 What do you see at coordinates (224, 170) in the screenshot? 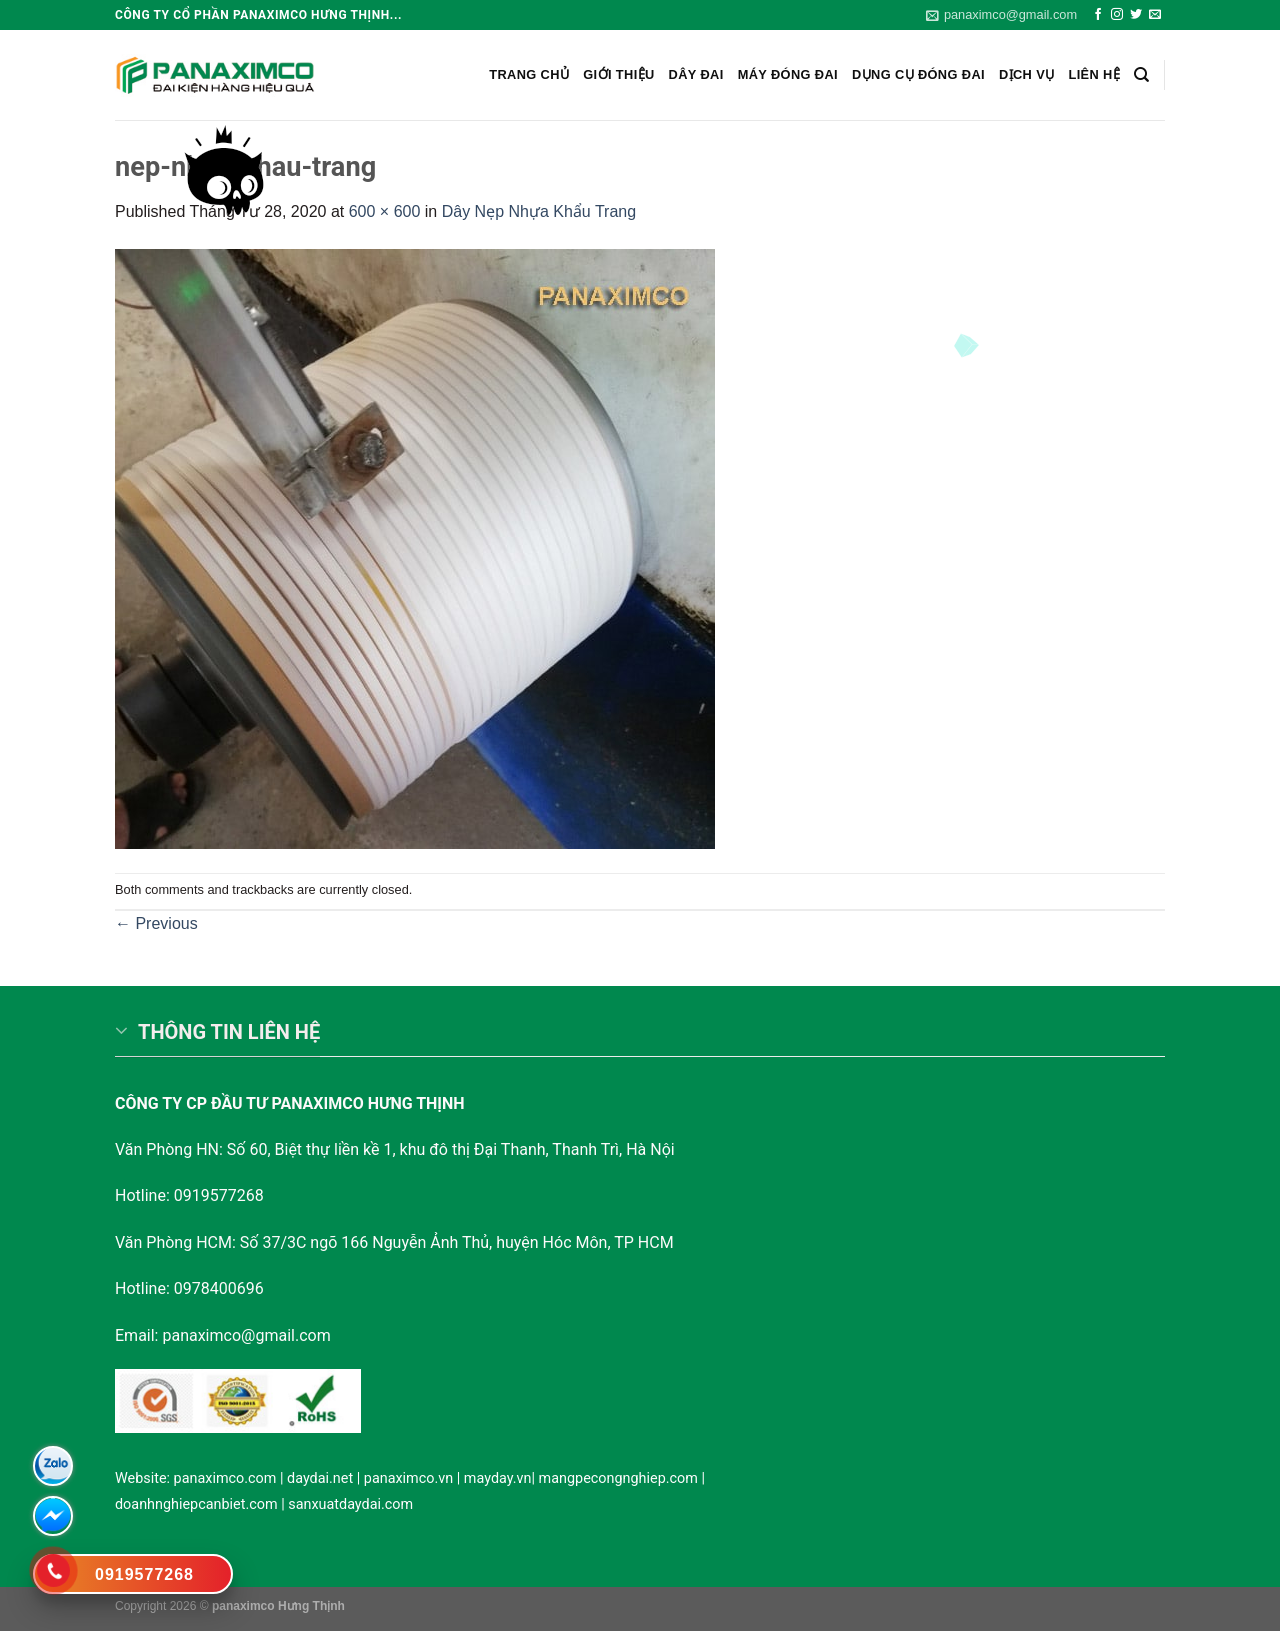
I see `skeleton ui framework logo` at bounding box center [224, 170].